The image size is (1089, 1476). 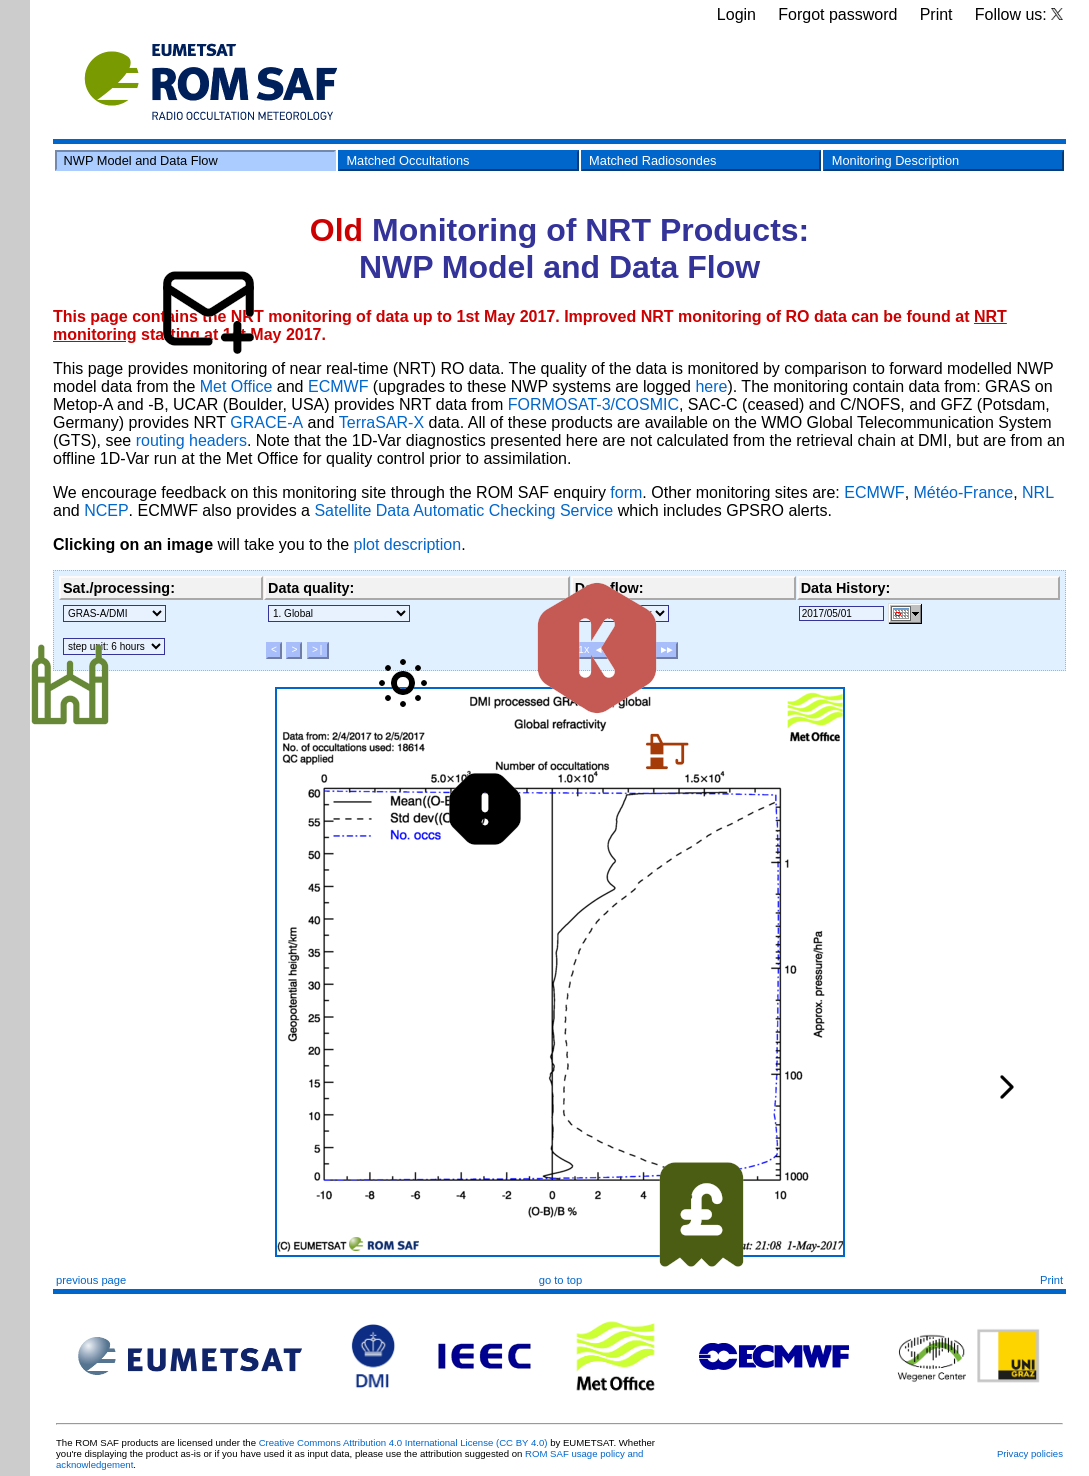 I want to click on navigate to the next item or screen, so click(x=1007, y=1087).